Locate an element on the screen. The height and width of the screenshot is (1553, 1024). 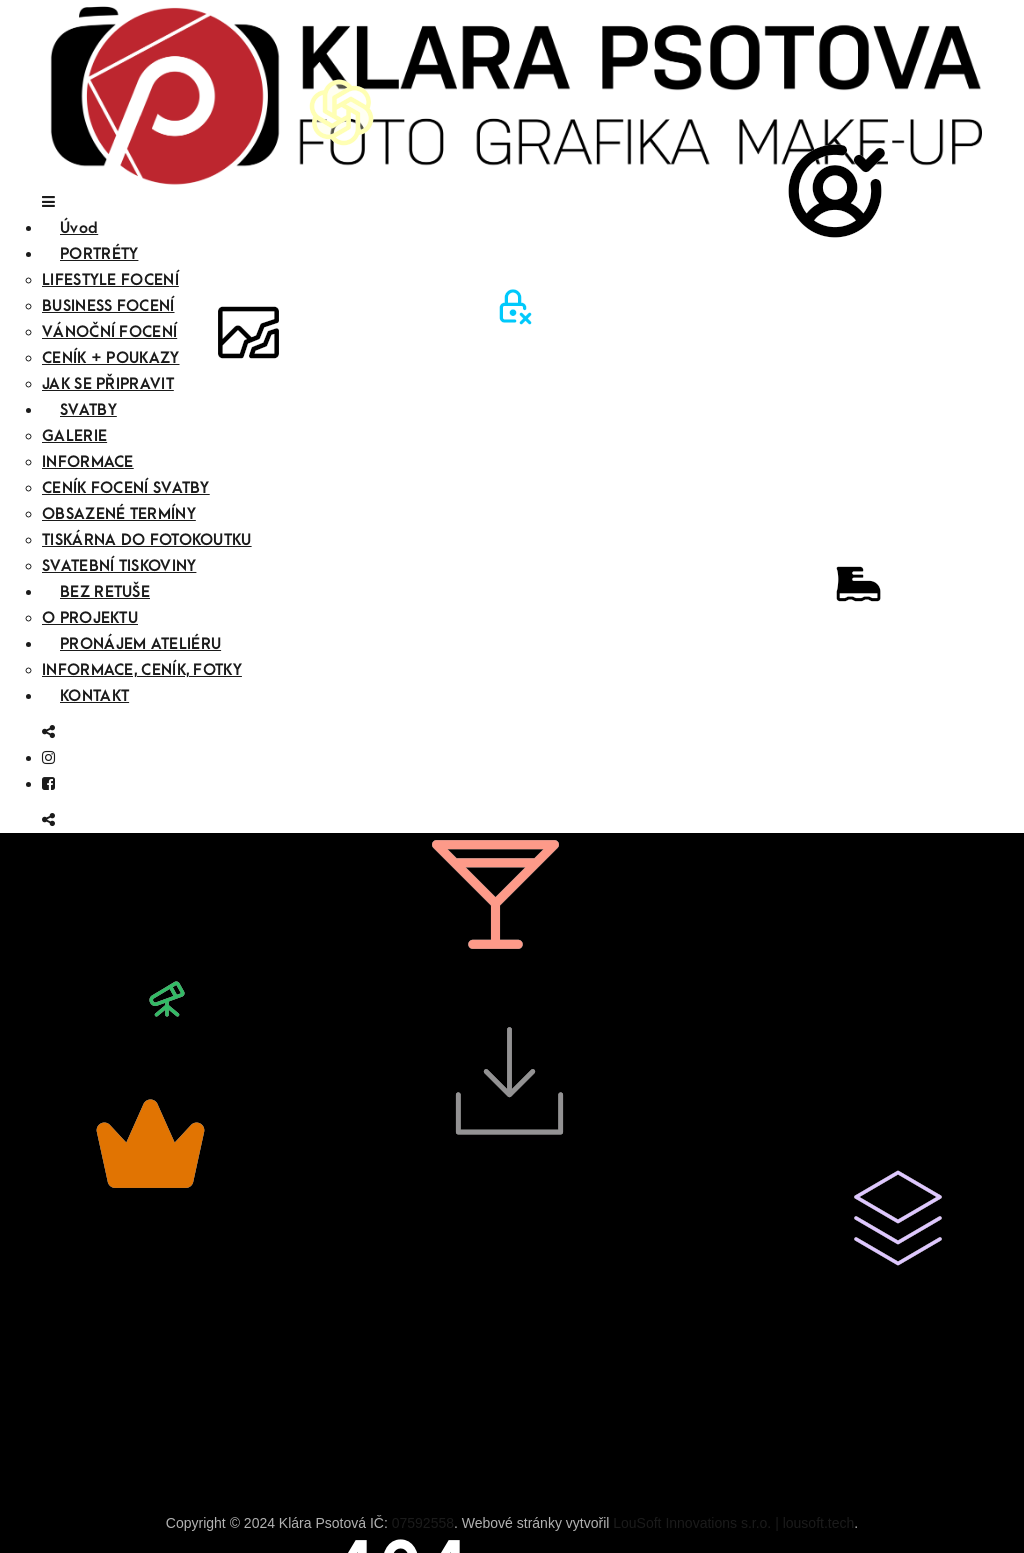
view layers or stacked content is located at coordinates (898, 1218).